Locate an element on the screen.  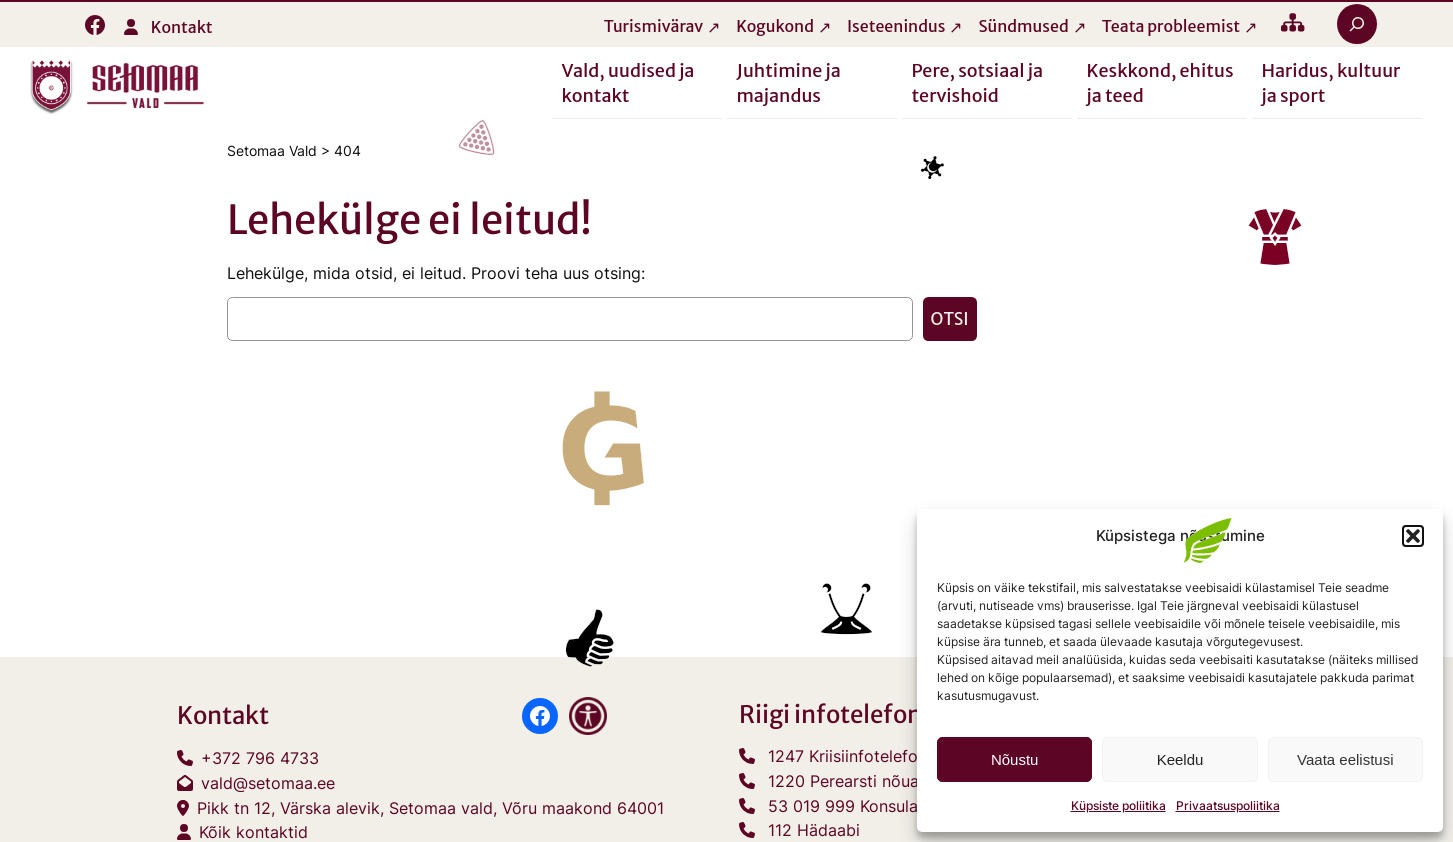
view your current credits balance is located at coordinates (602, 448).